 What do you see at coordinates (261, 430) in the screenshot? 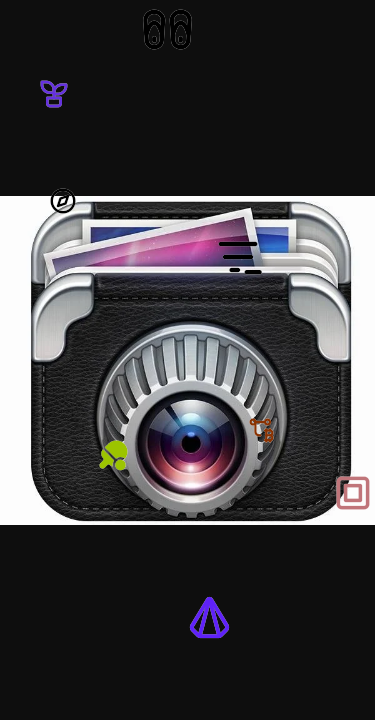
I see `view bitcoin transaction history` at bounding box center [261, 430].